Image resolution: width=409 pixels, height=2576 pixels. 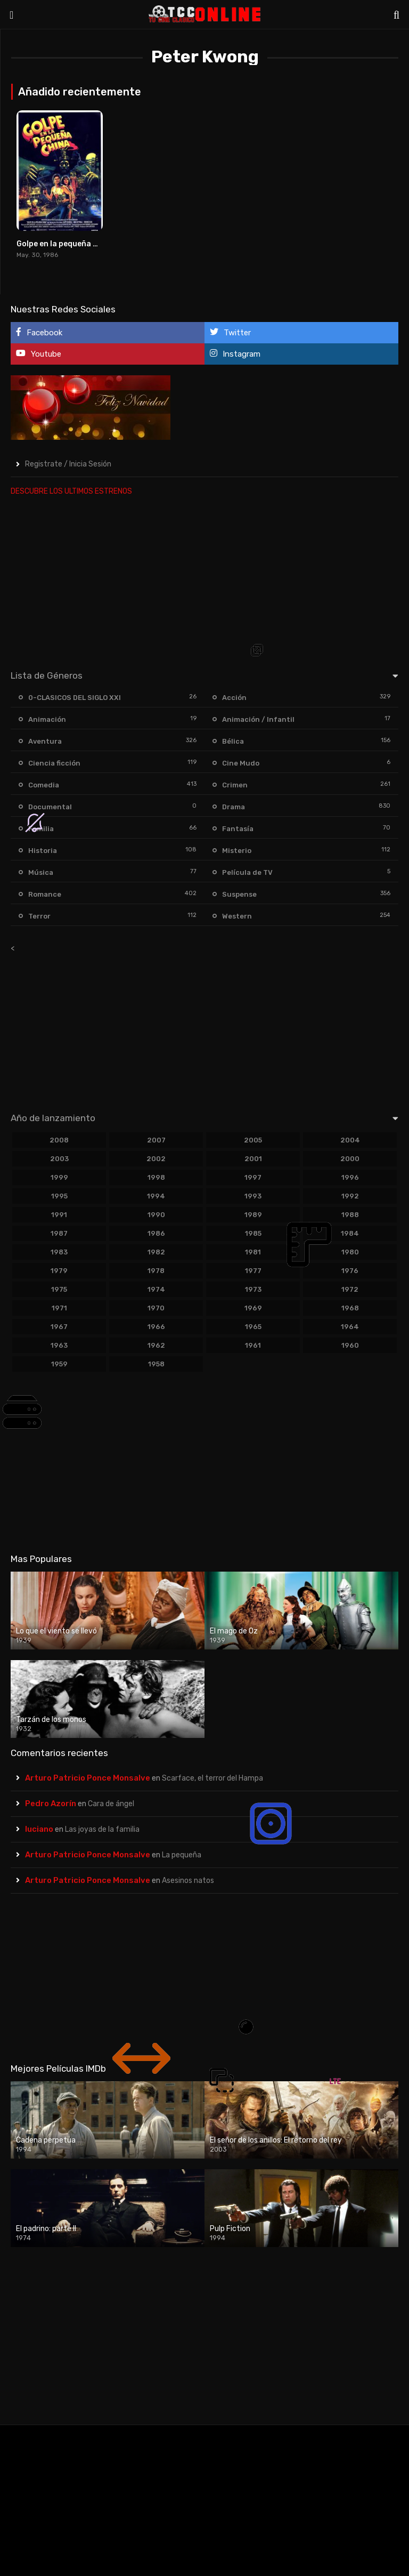 What do you see at coordinates (34, 823) in the screenshot?
I see `mute notifications` at bounding box center [34, 823].